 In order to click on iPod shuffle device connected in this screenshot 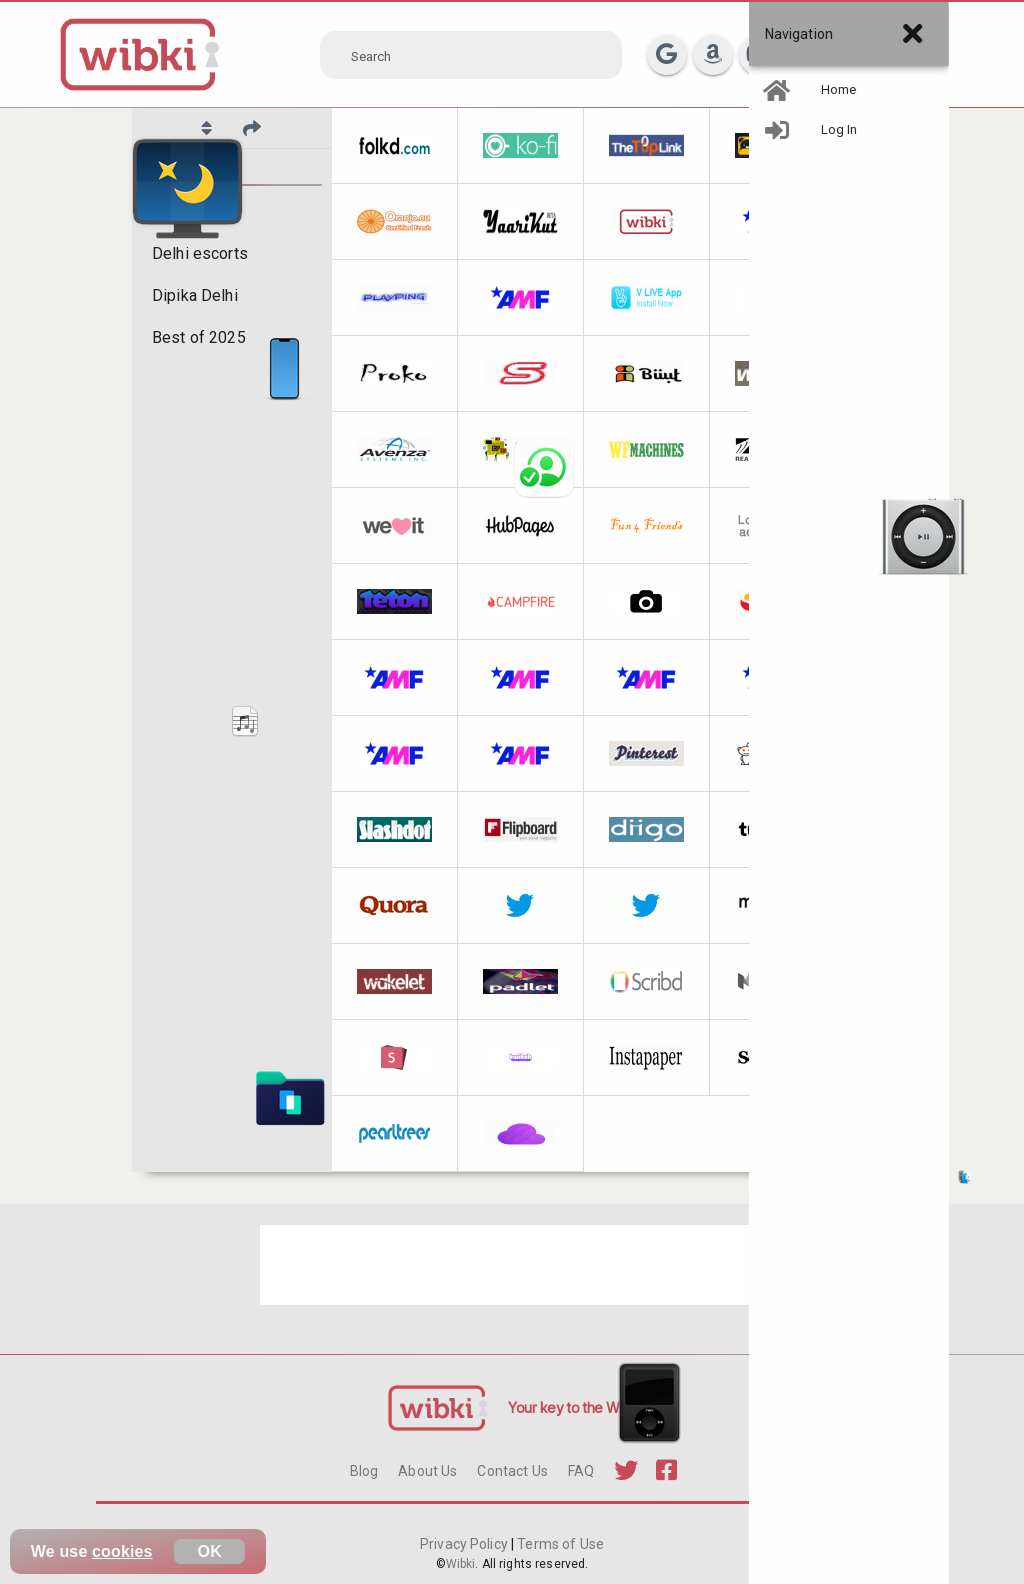, I will do `click(923, 536)`.